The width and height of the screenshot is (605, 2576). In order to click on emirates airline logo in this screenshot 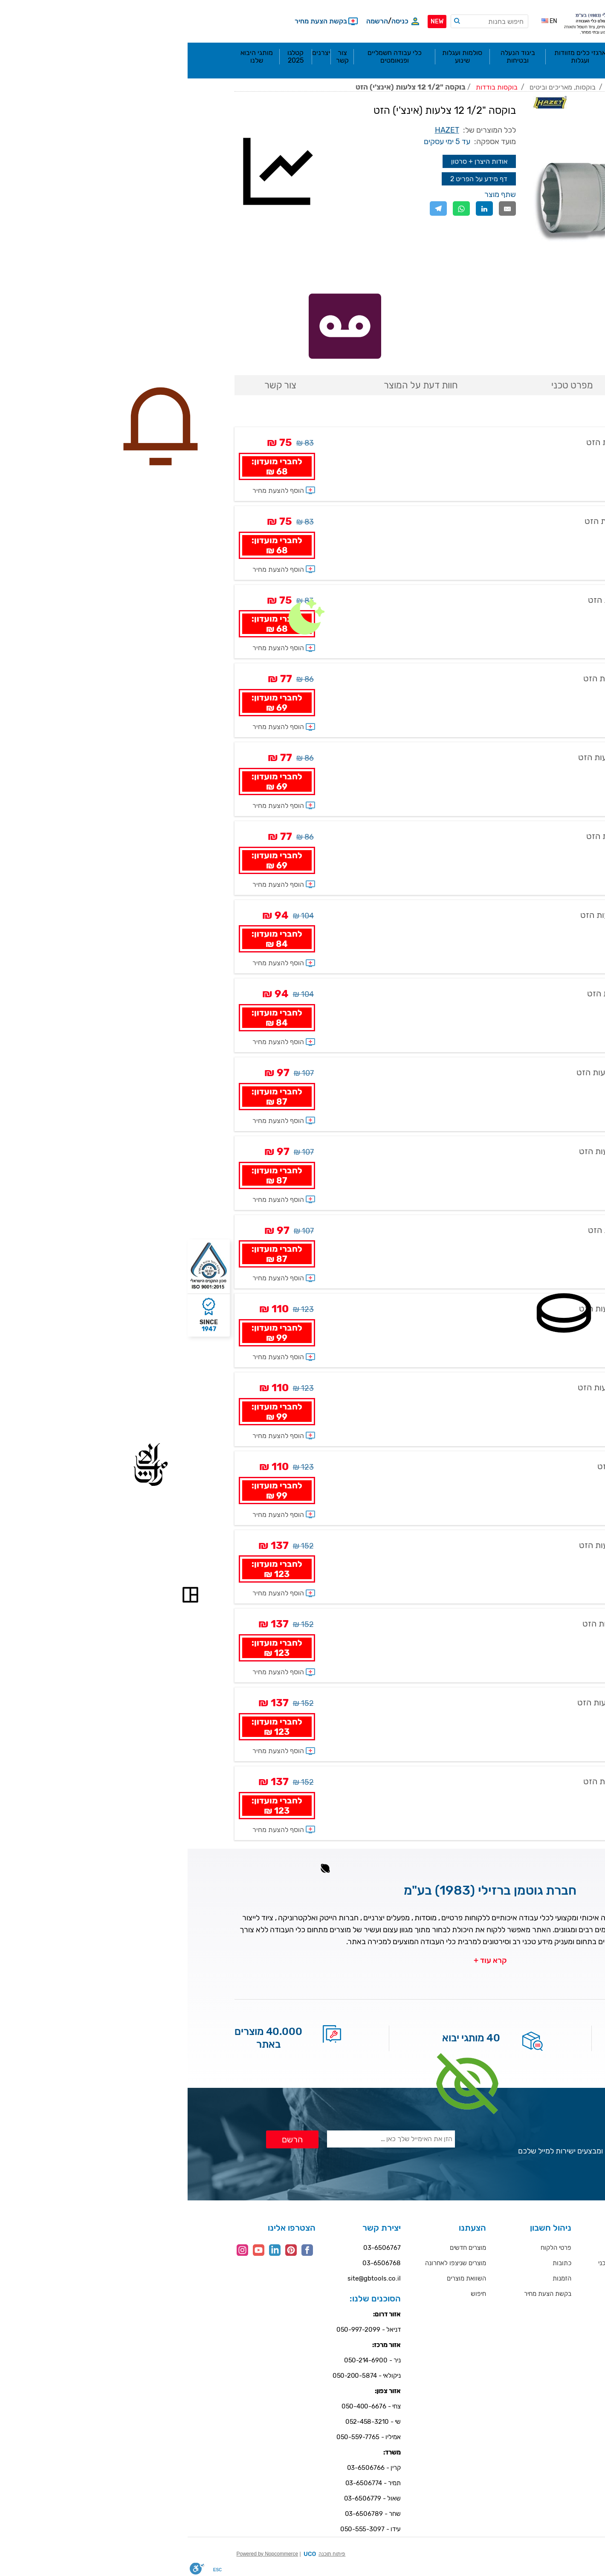, I will do `click(151, 1465)`.